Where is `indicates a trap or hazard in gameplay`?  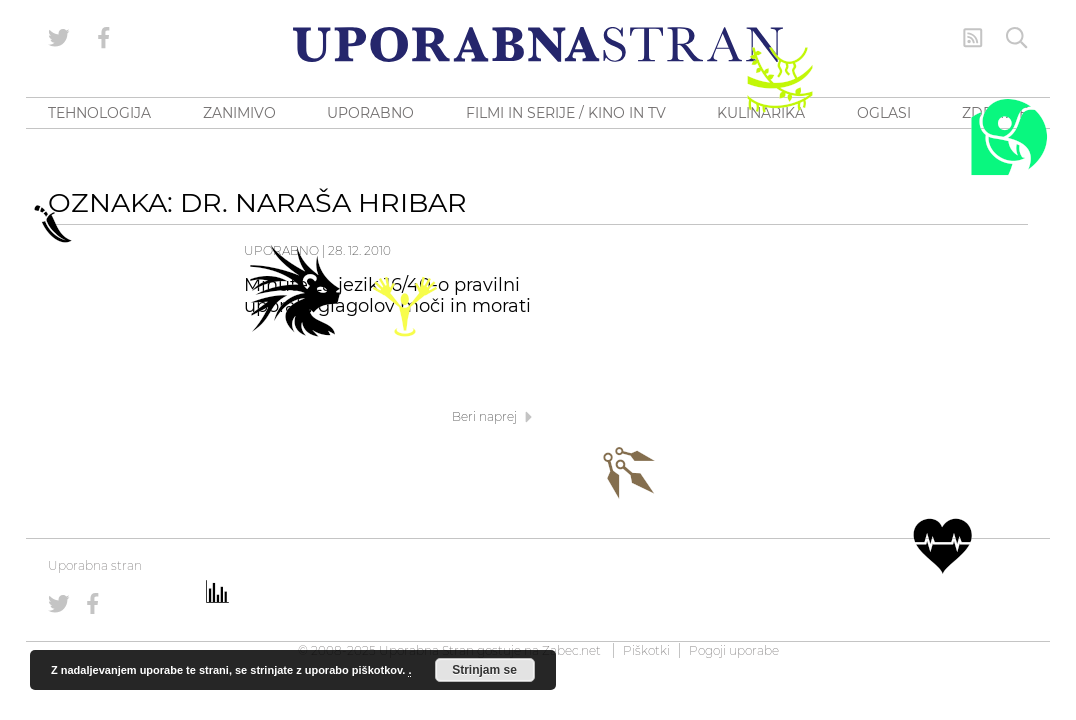
indicates a trap or hazard in gameplay is located at coordinates (404, 304).